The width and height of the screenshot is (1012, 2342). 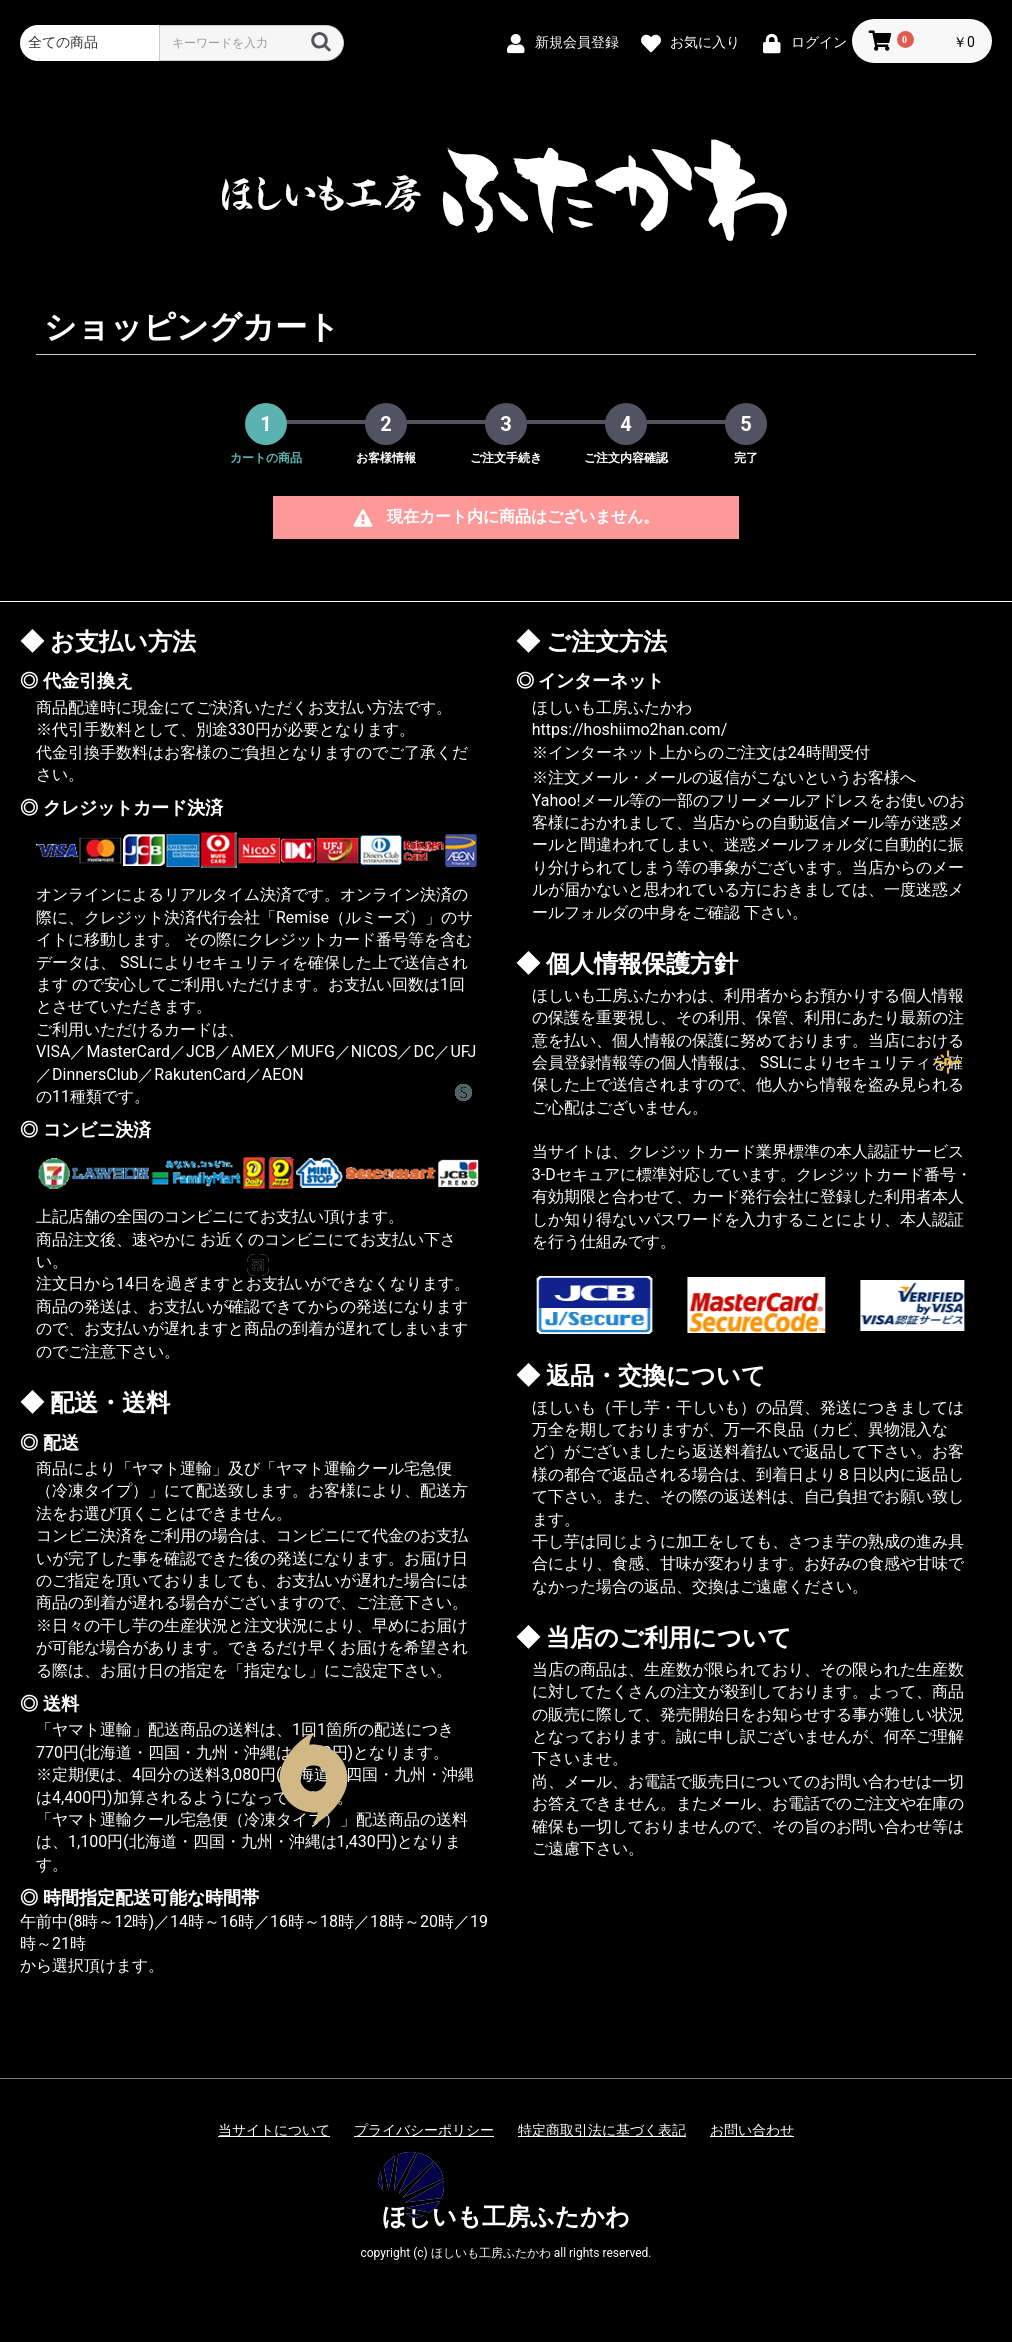 I want to click on Netlify logo, so click(x=948, y=1062).